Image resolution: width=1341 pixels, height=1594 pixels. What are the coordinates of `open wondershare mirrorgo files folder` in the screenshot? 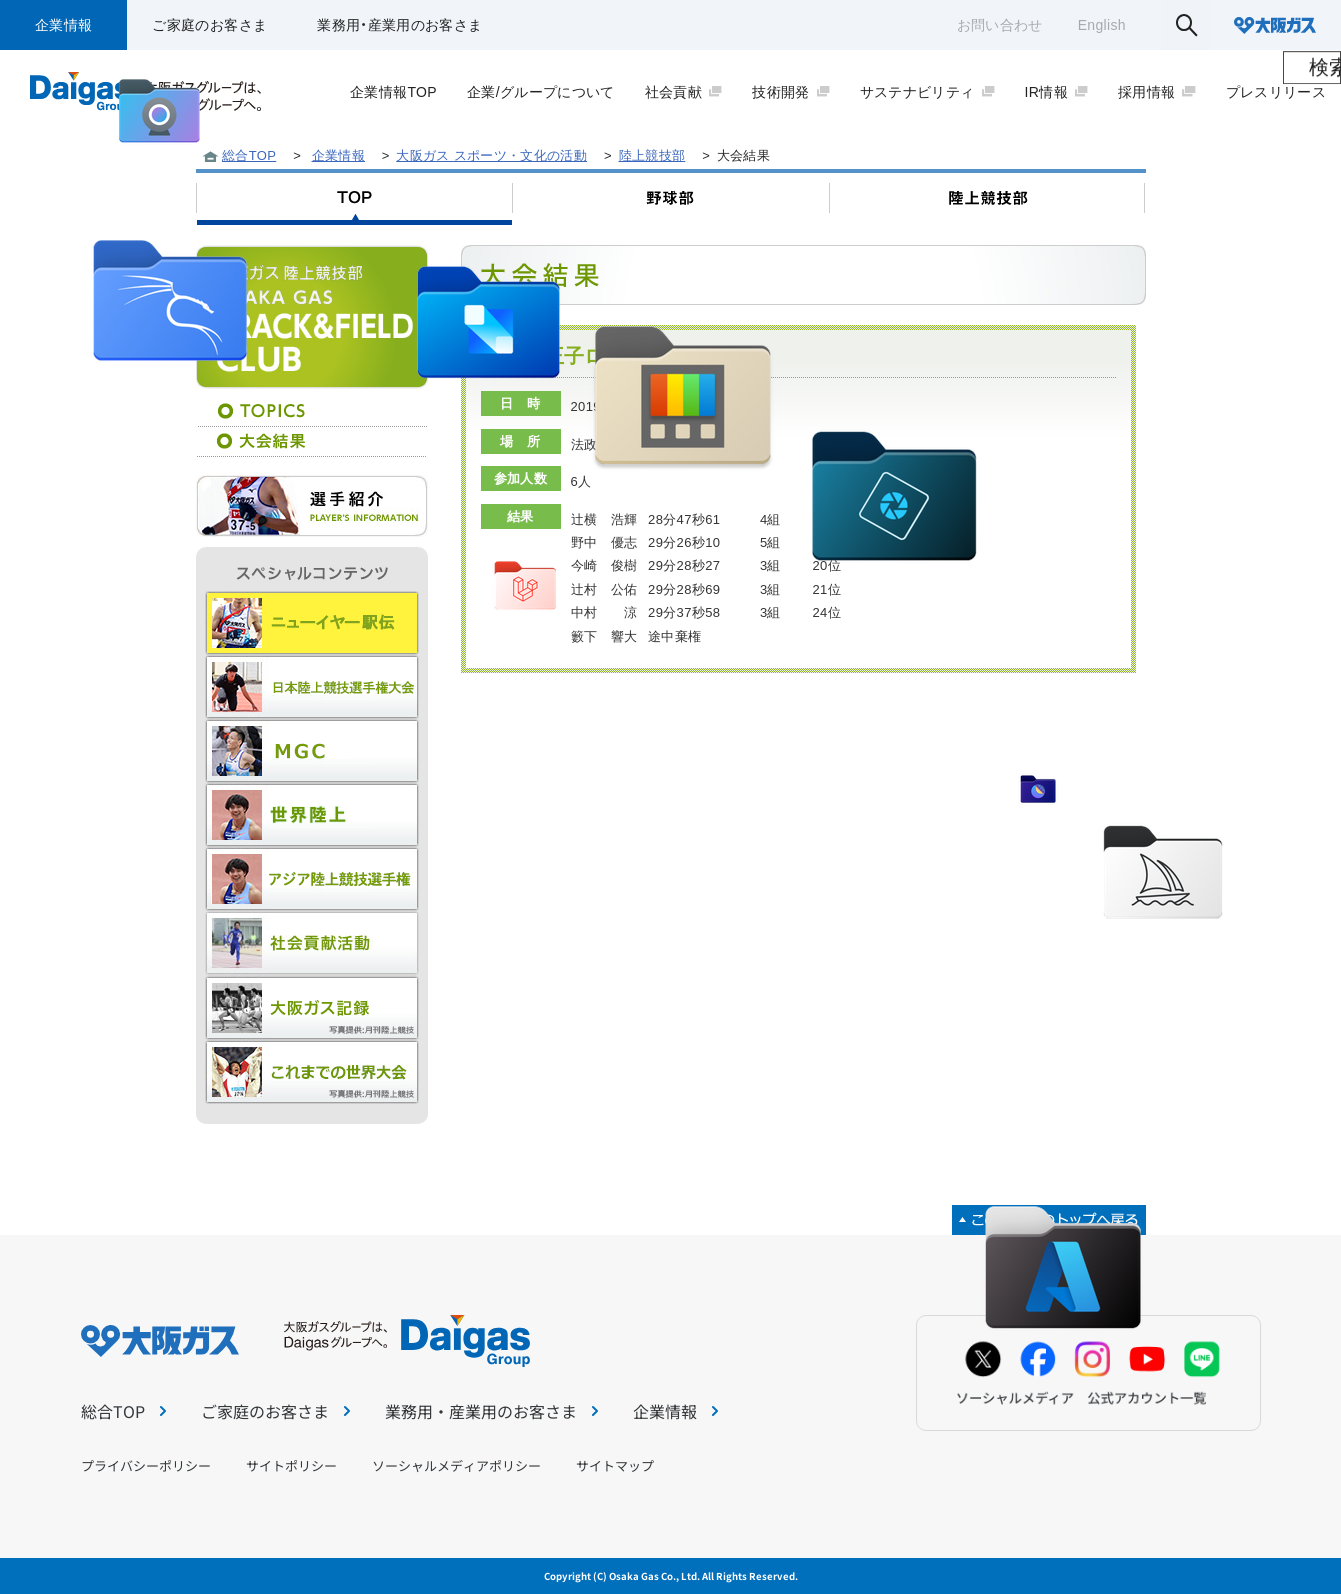 It's located at (488, 326).